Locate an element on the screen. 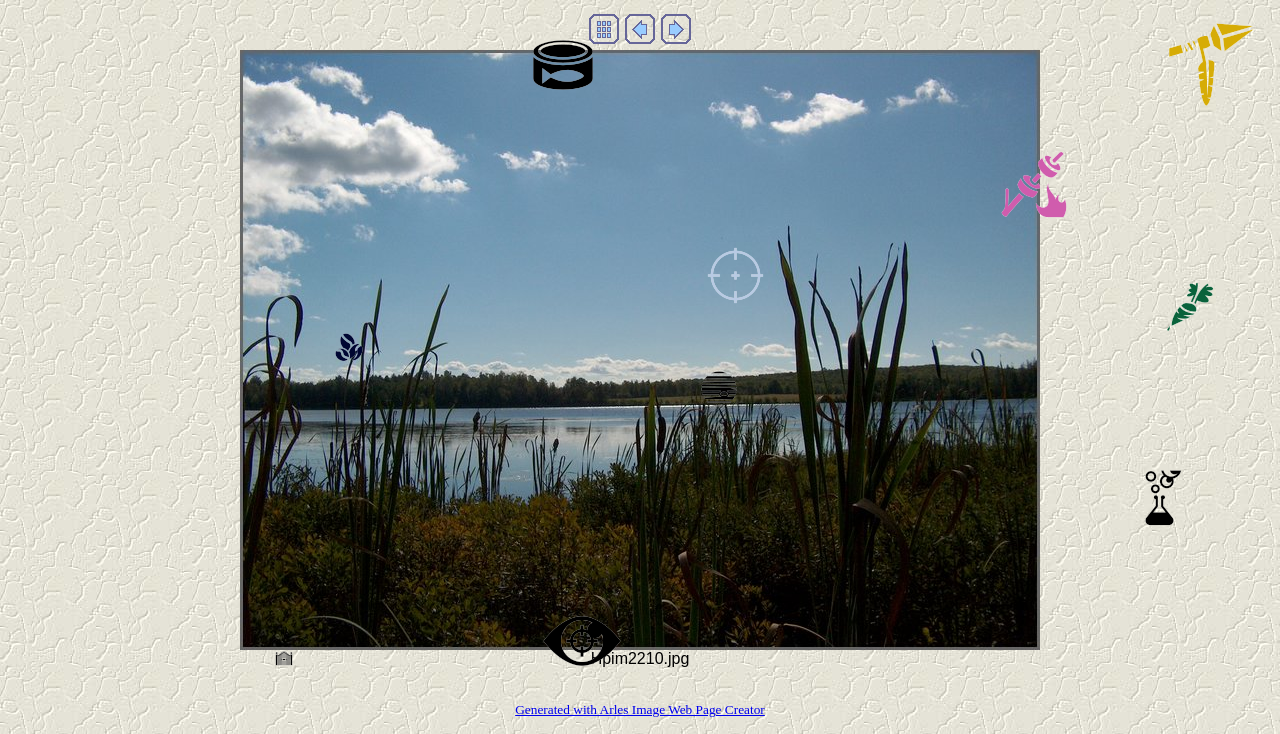 The height and width of the screenshot is (734, 1280). aim or target an object in a game is located at coordinates (735, 275).